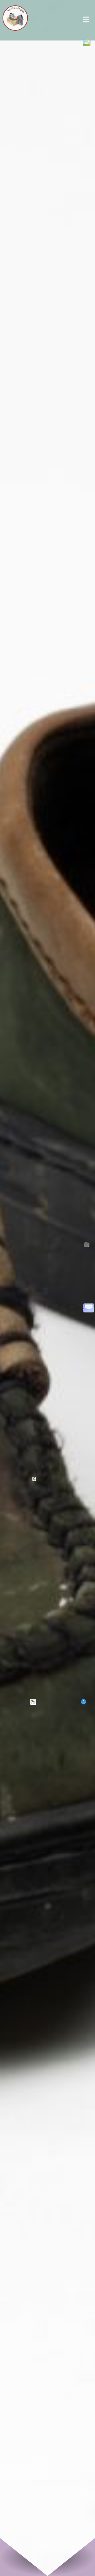 This screenshot has width=95, height=2576. I want to click on open the photo gallery app, so click(87, 43).